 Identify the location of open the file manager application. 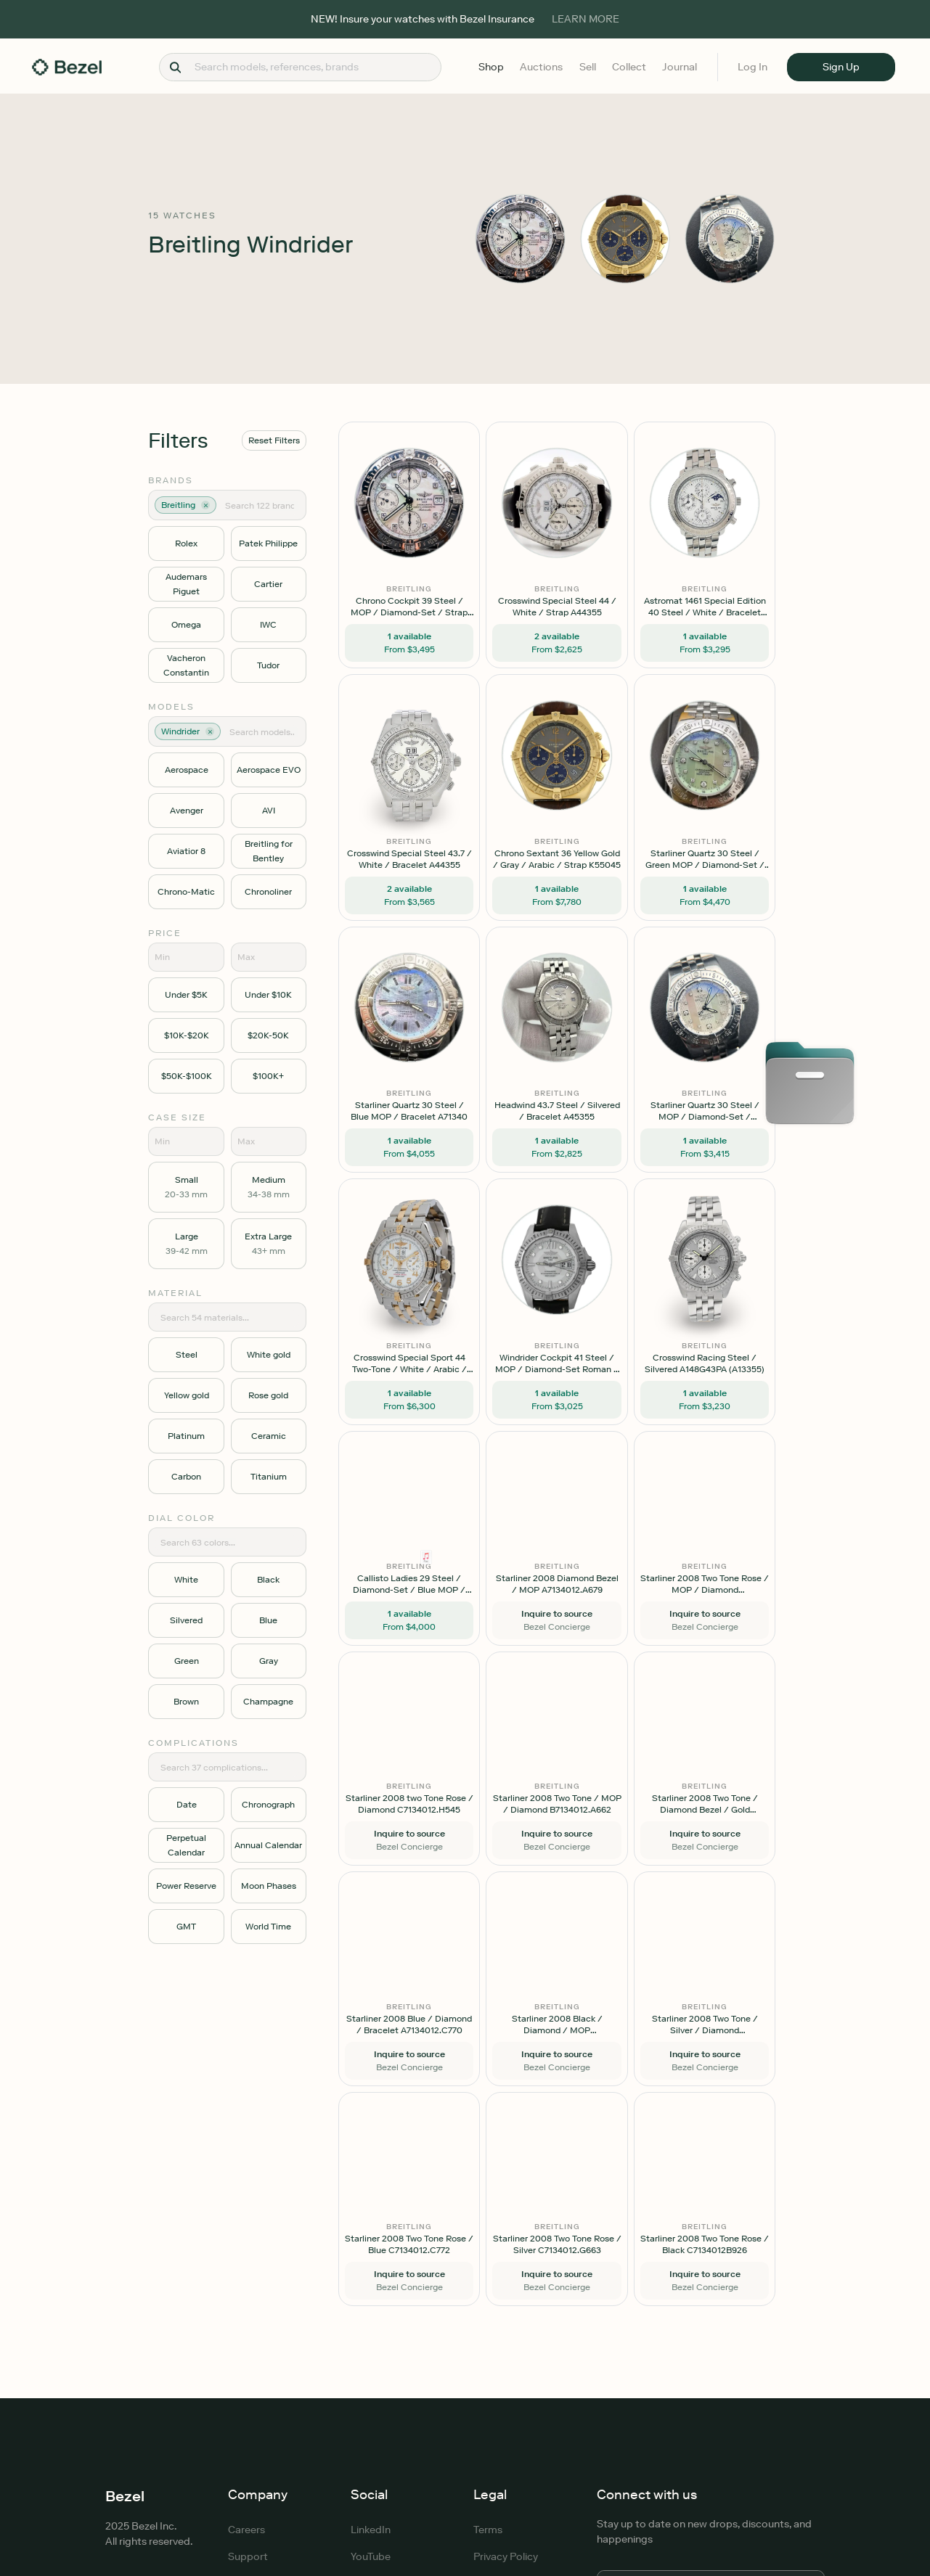
(809, 1083).